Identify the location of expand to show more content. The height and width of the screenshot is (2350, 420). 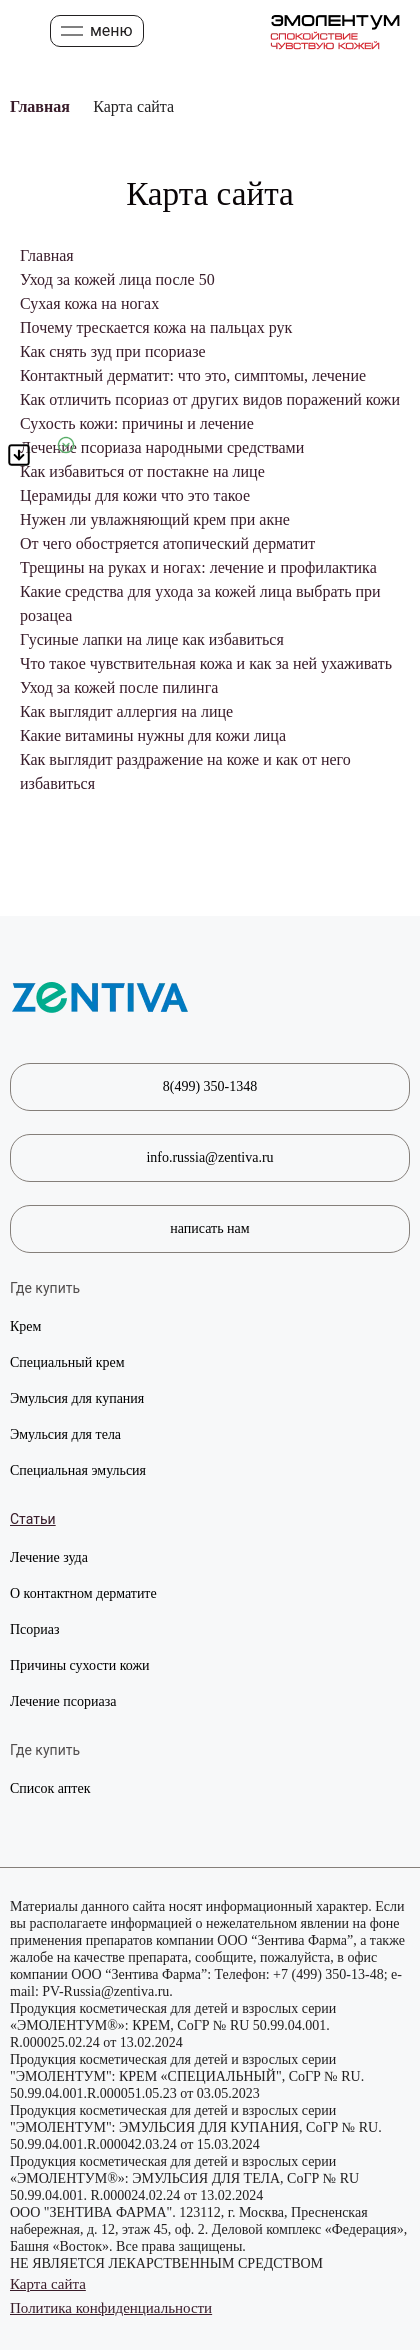
(66, 445).